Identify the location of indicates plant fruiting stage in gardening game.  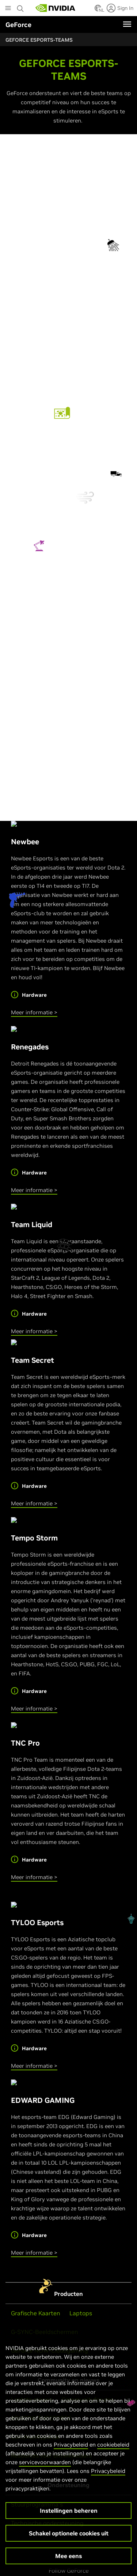
(45, 2286).